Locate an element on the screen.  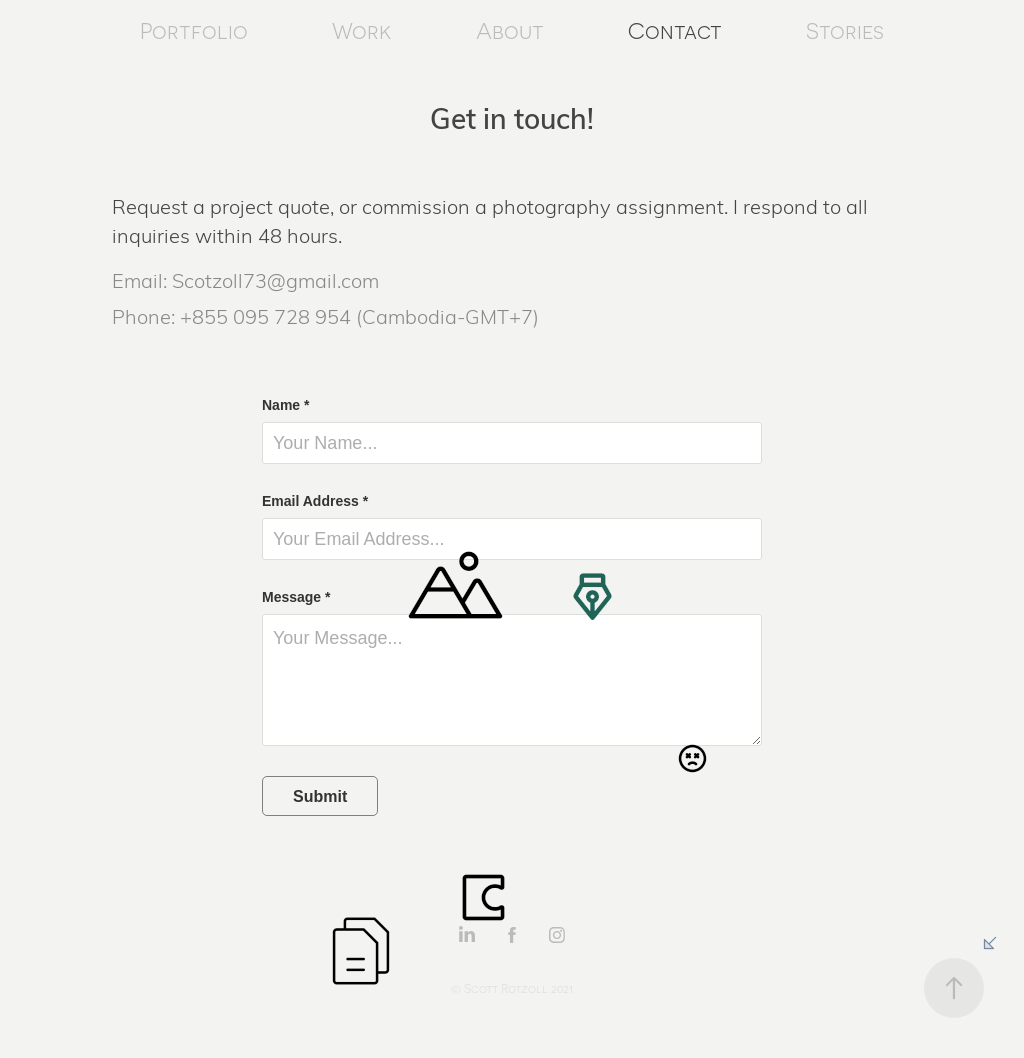
view landscape or nature photos is located at coordinates (455, 589).